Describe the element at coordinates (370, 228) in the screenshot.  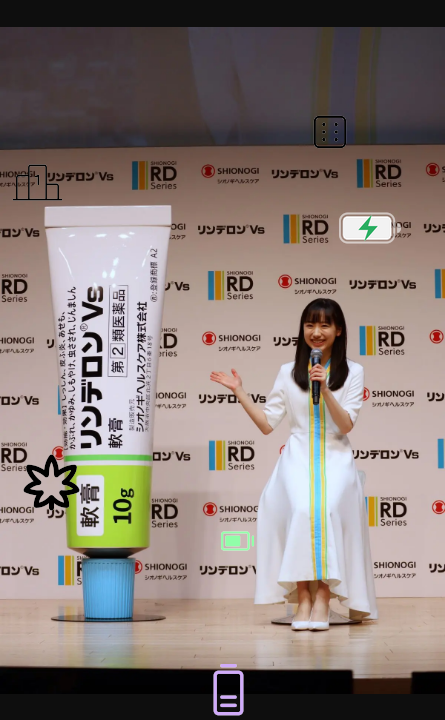
I see `battery fully charged and connected to power` at that location.